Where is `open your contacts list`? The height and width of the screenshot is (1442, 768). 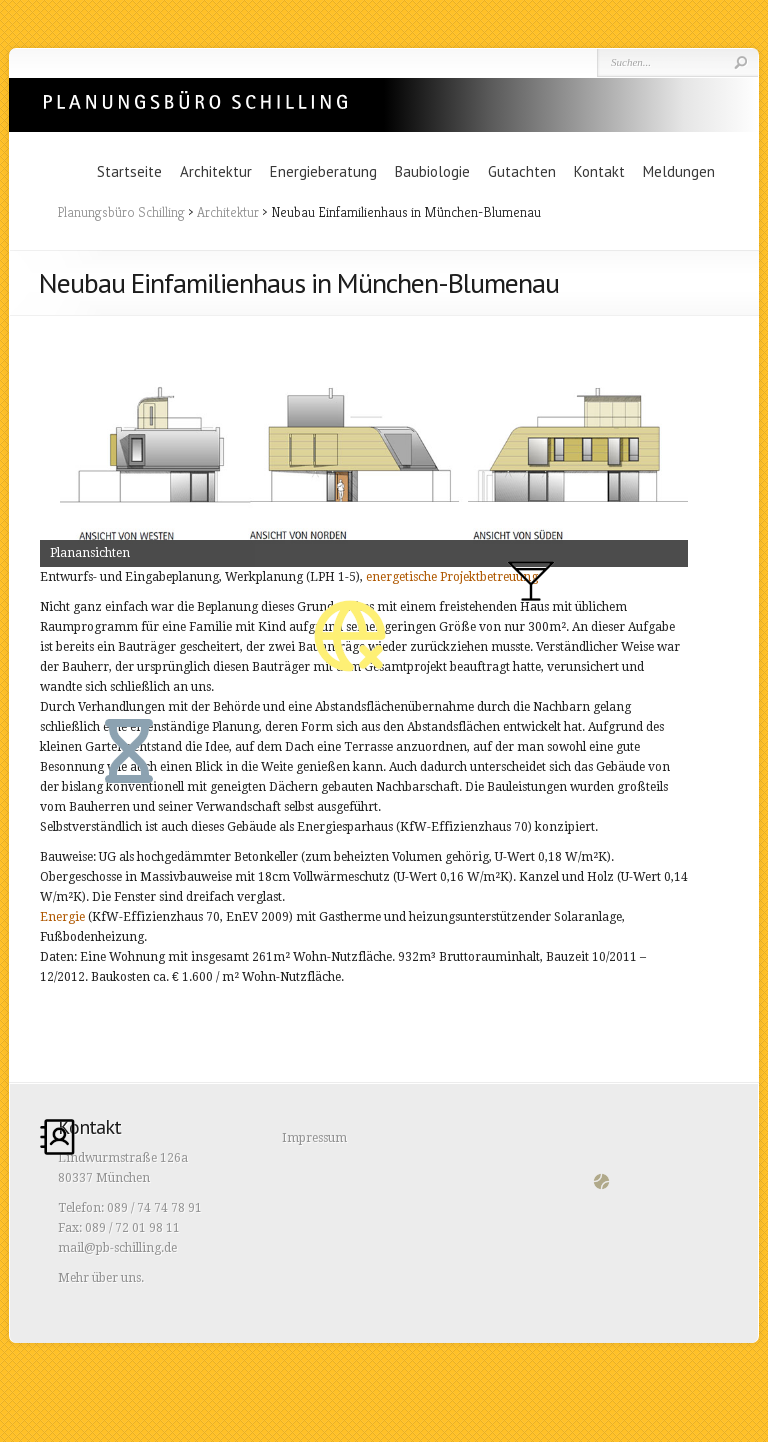
open your contacts list is located at coordinates (58, 1137).